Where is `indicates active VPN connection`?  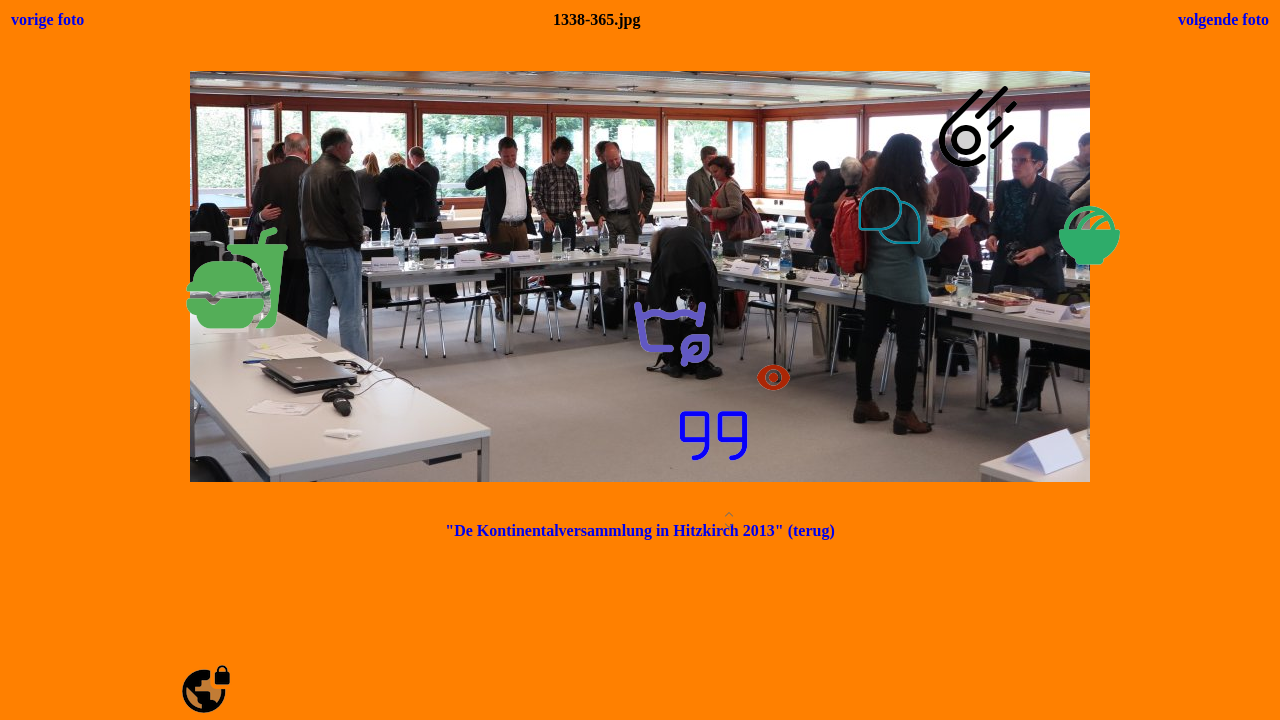
indicates active VPN connection is located at coordinates (206, 689).